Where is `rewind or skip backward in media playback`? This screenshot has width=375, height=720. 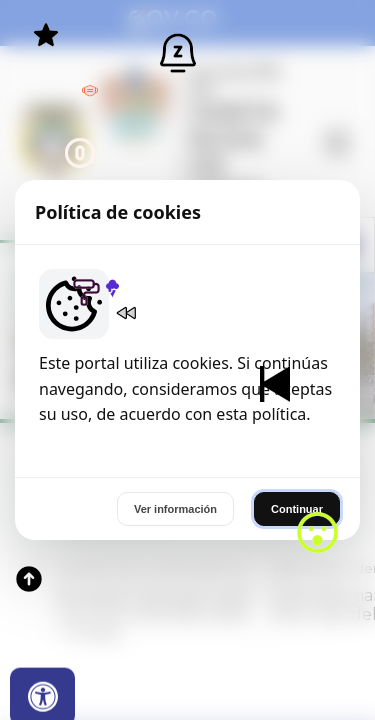
rewind or skip backward in media playback is located at coordinates (127, 313).